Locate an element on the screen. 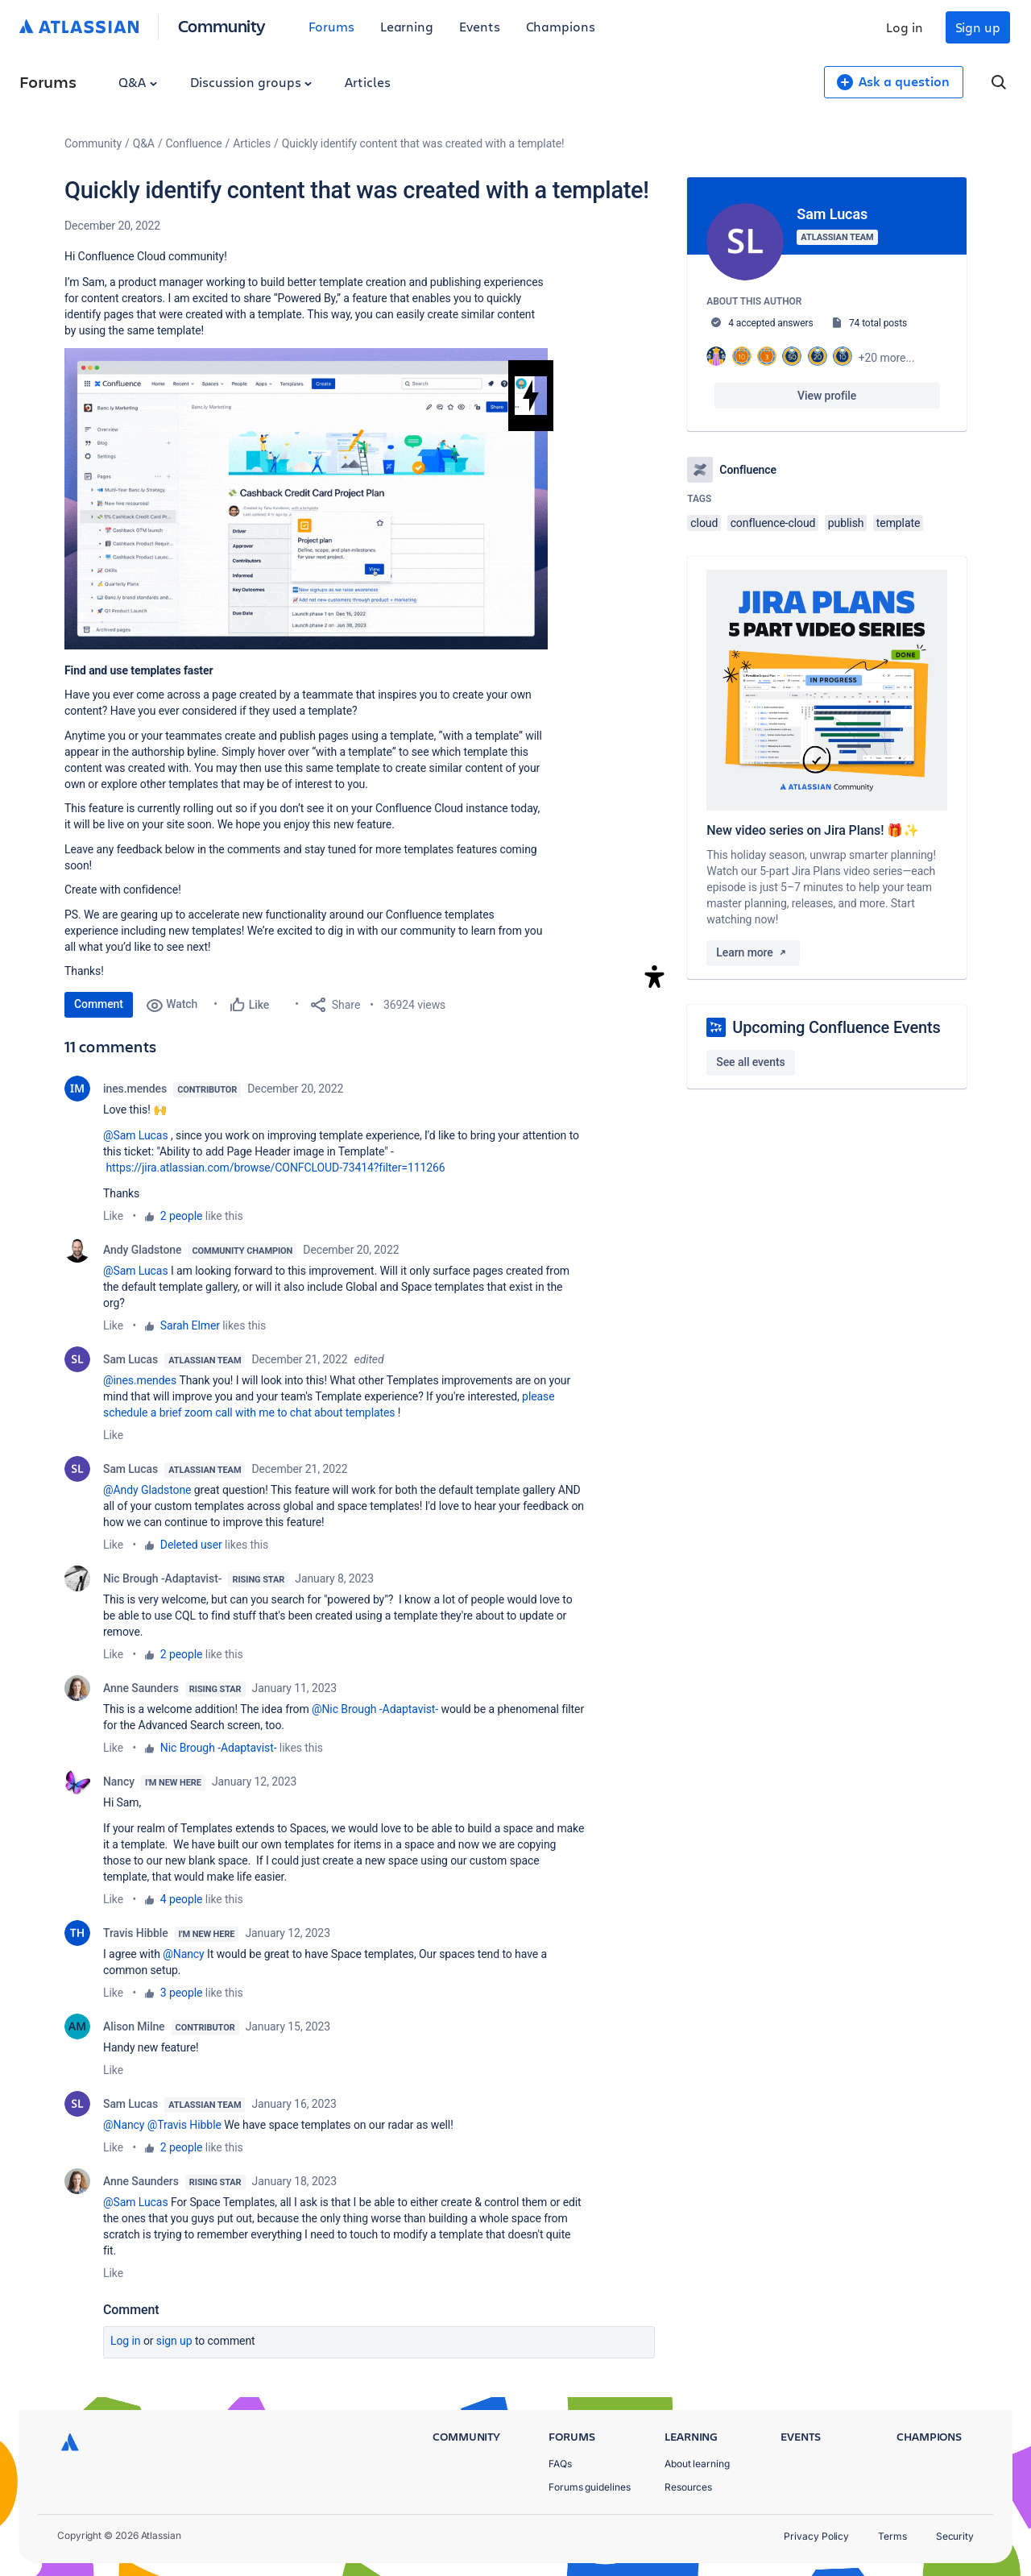 Image resolution: width=1031 pixels, height=2576 pixels. find nearby electric vehicle charging stations is located at coordinates (531, 396).